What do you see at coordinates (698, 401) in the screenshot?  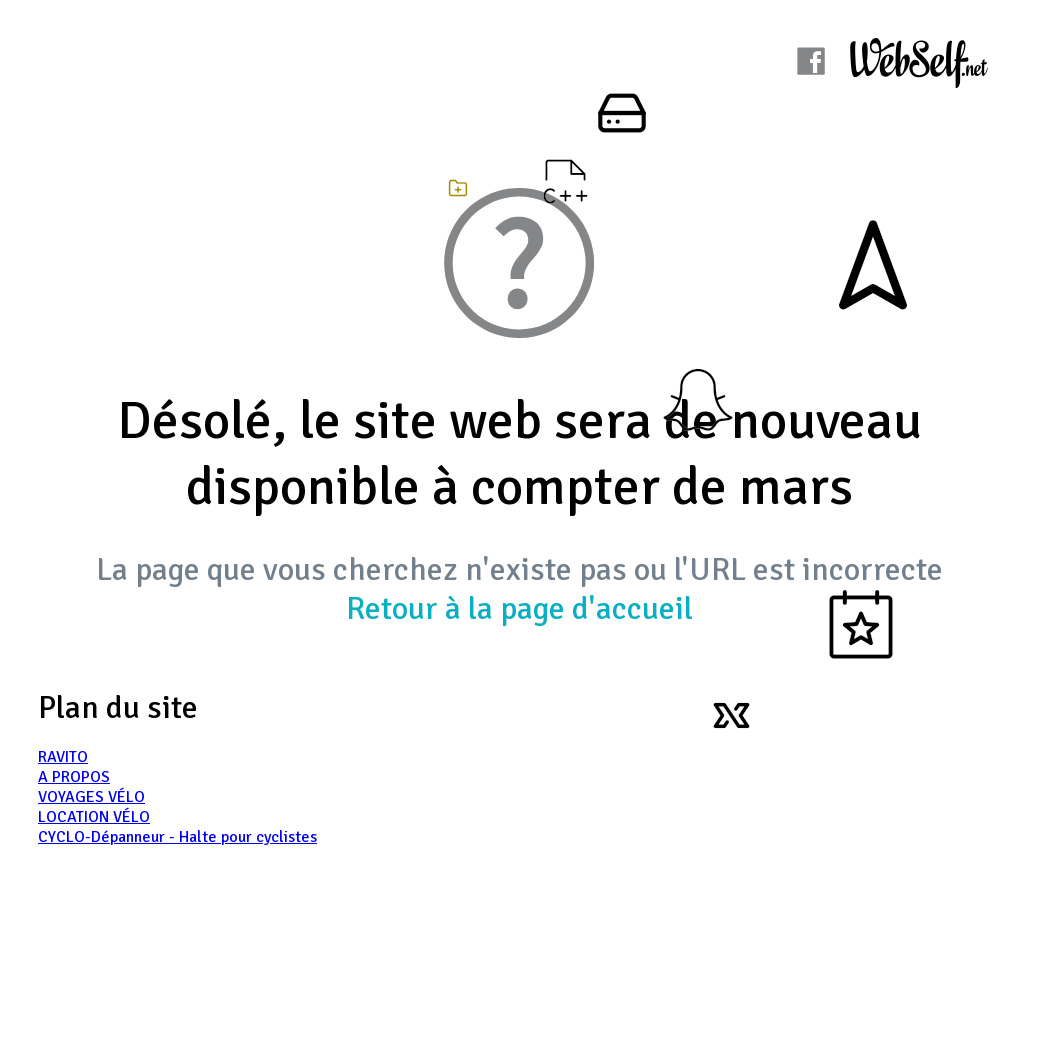 I see `open Snapchat app` at bounding box center [698, 401].